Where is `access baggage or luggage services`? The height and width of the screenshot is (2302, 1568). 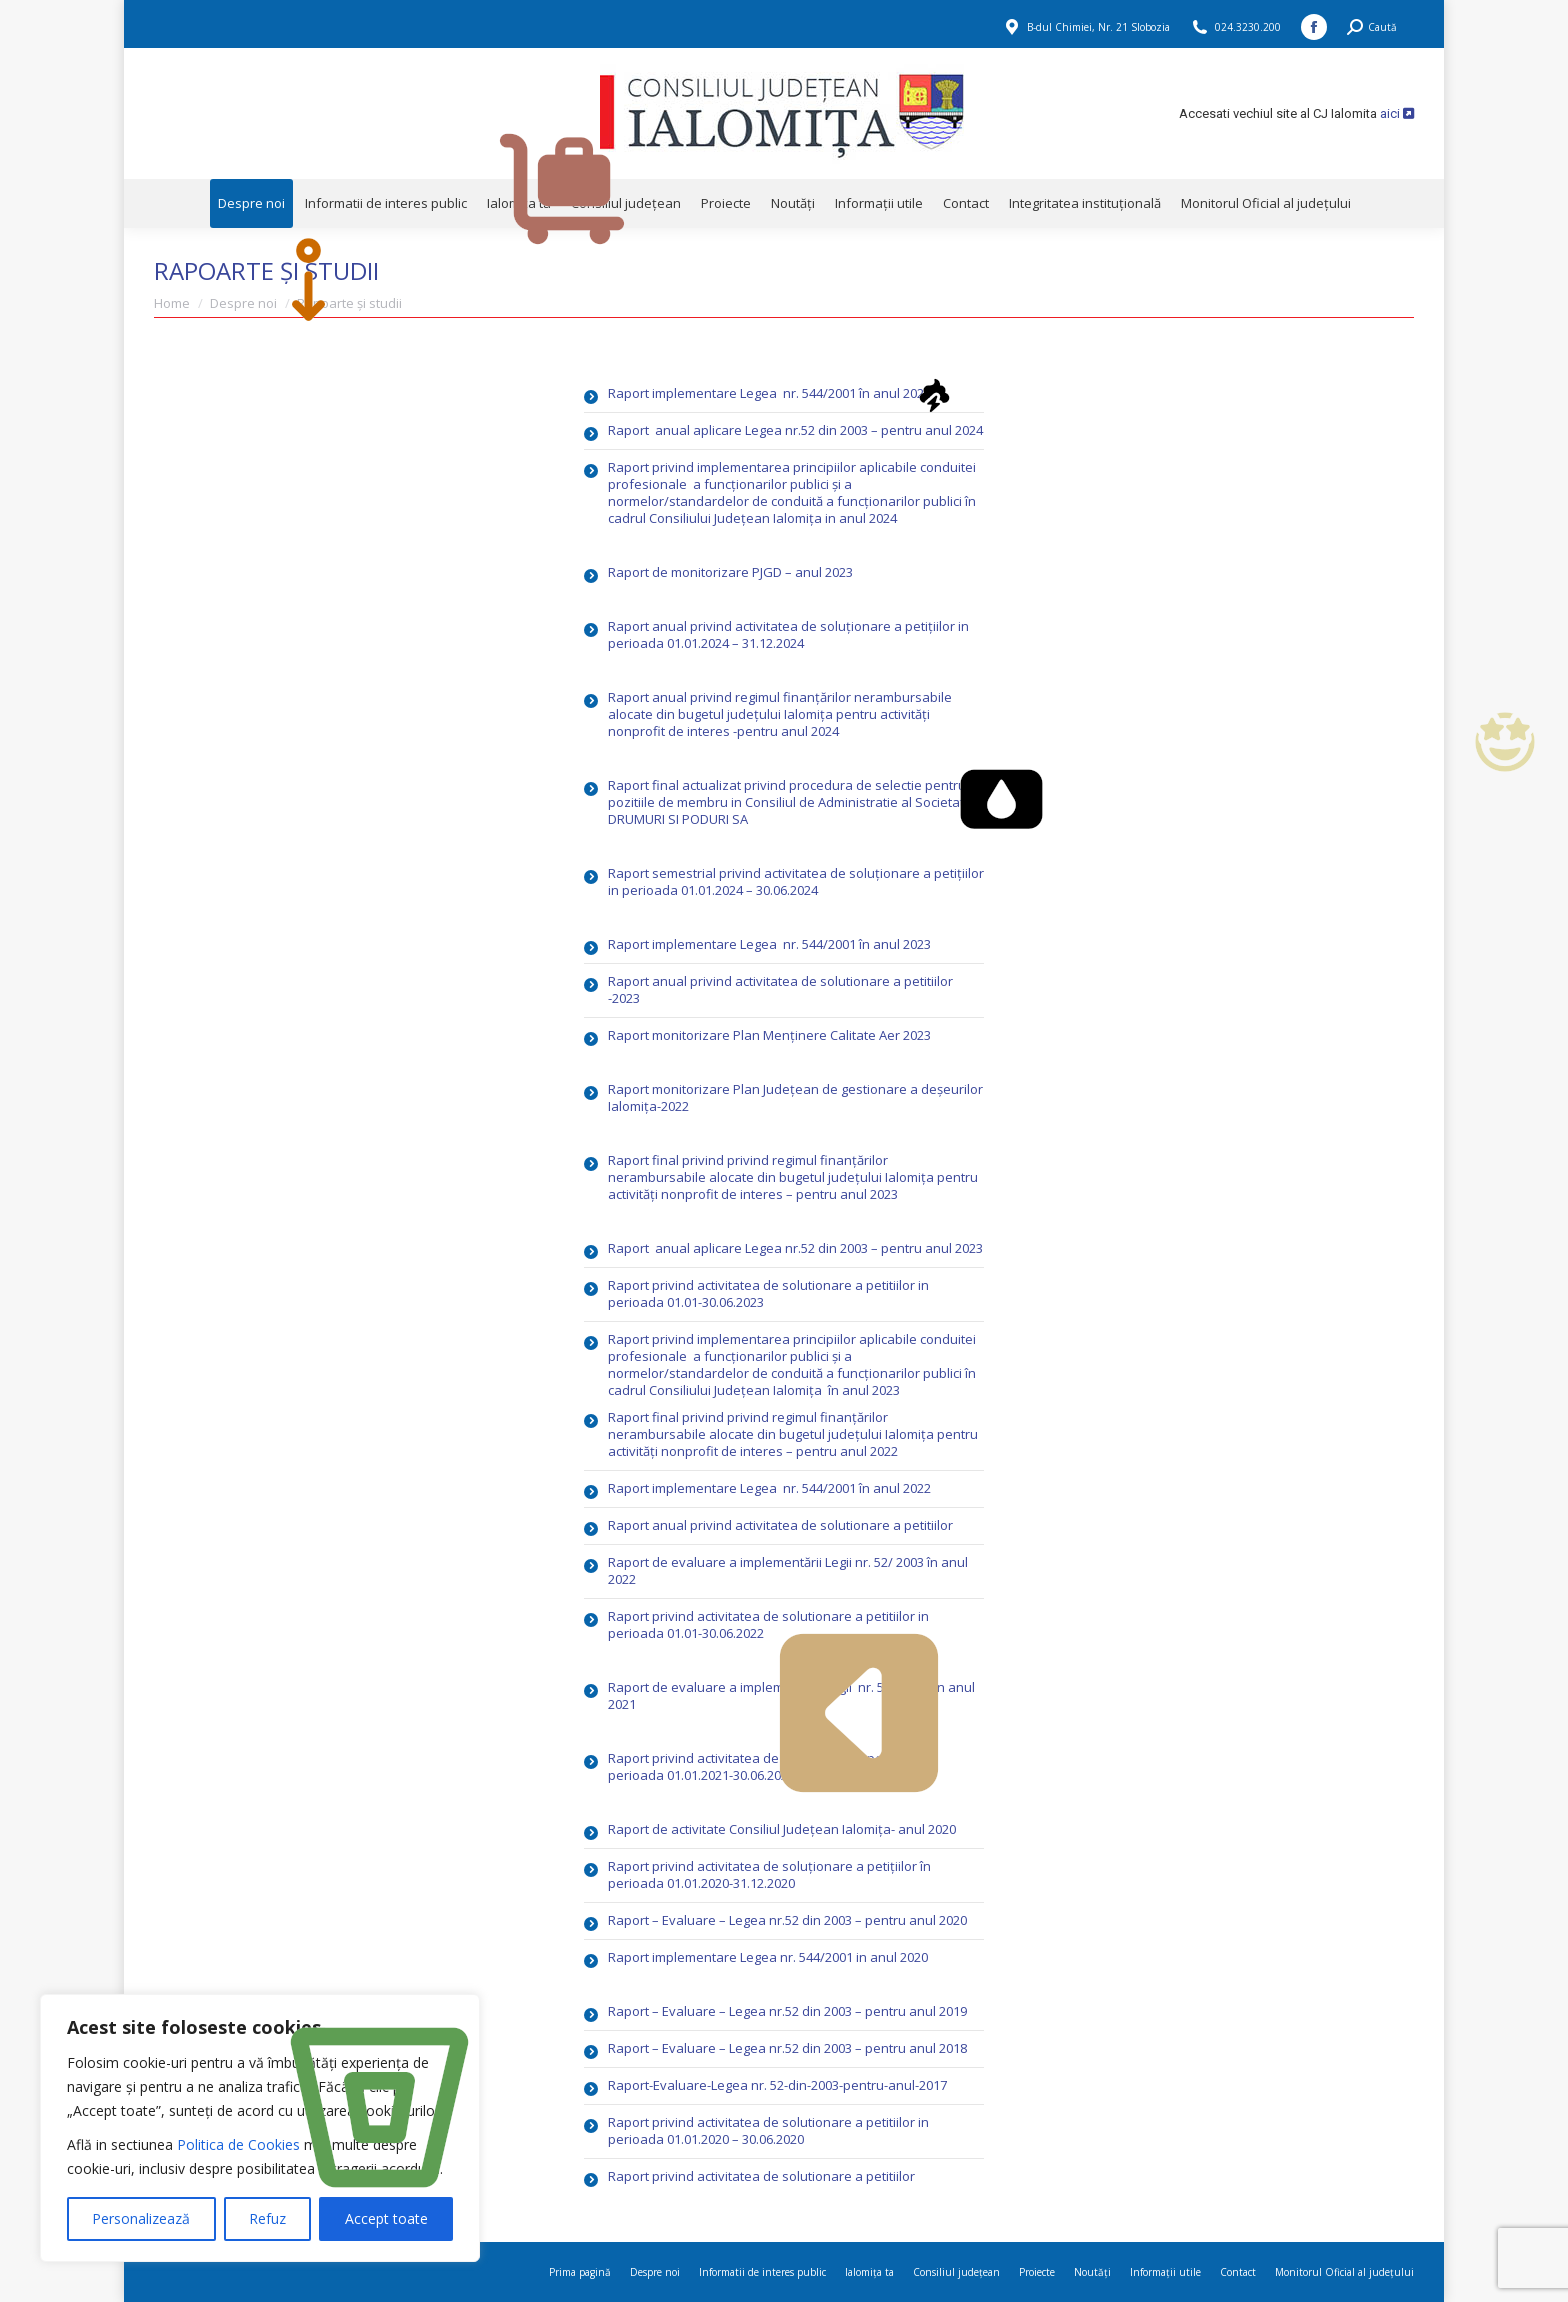
access baggage or luggage services is located at coordinates (562, 189).